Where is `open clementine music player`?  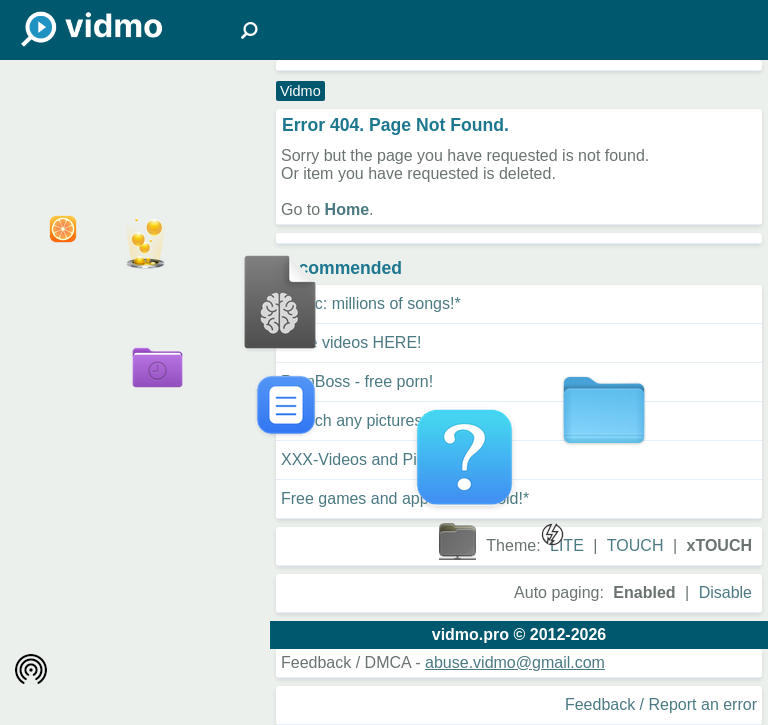
open clementine music player is located at coordinates (63, 229).